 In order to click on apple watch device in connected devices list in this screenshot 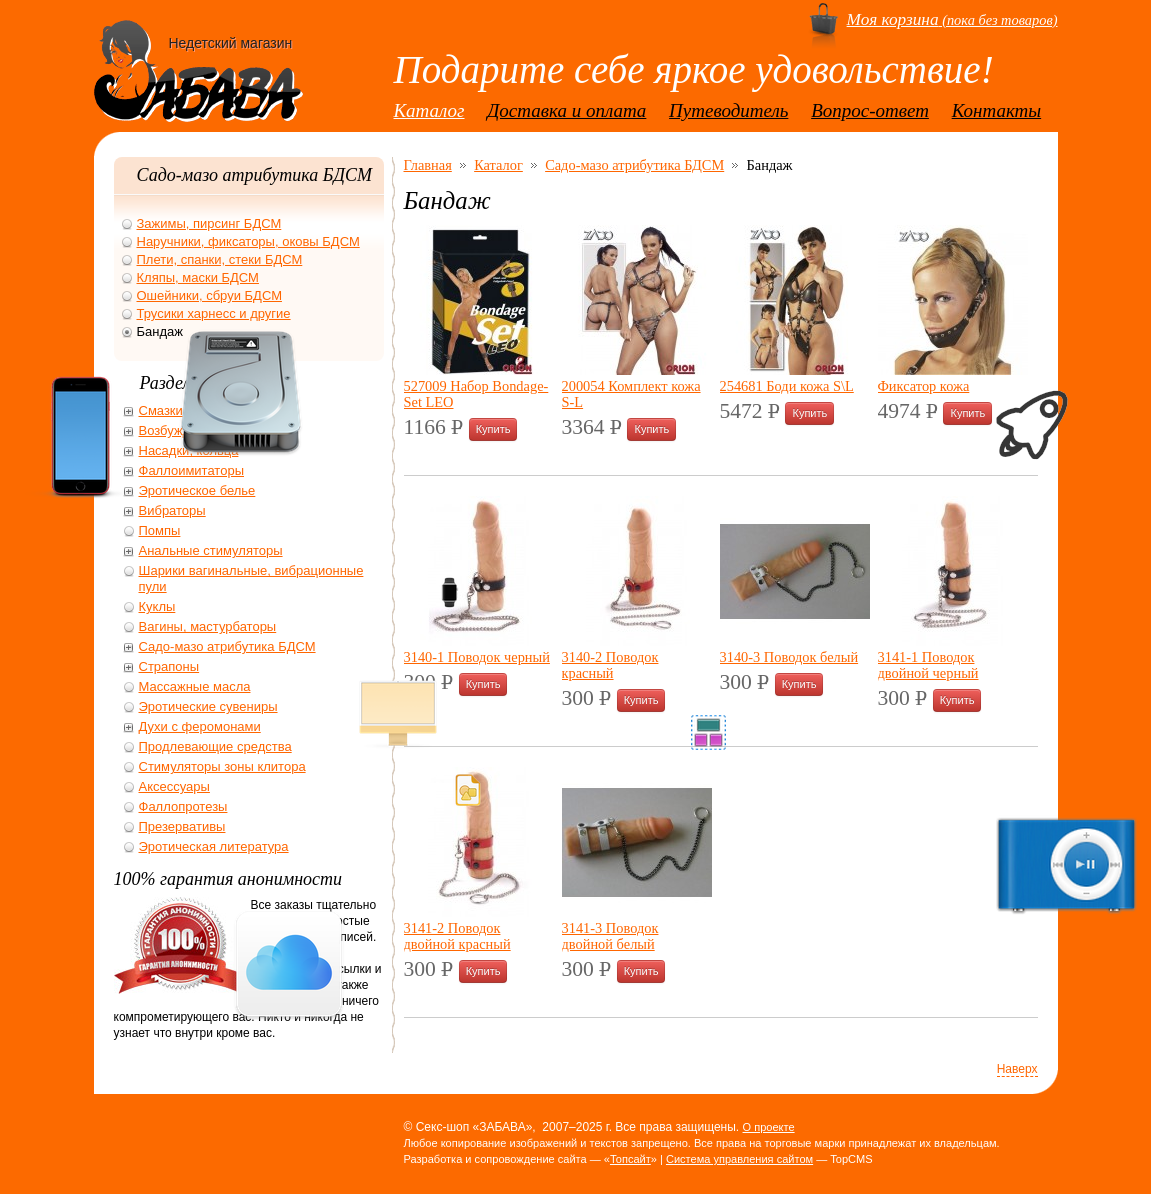, I will do `click(449, 592)`.